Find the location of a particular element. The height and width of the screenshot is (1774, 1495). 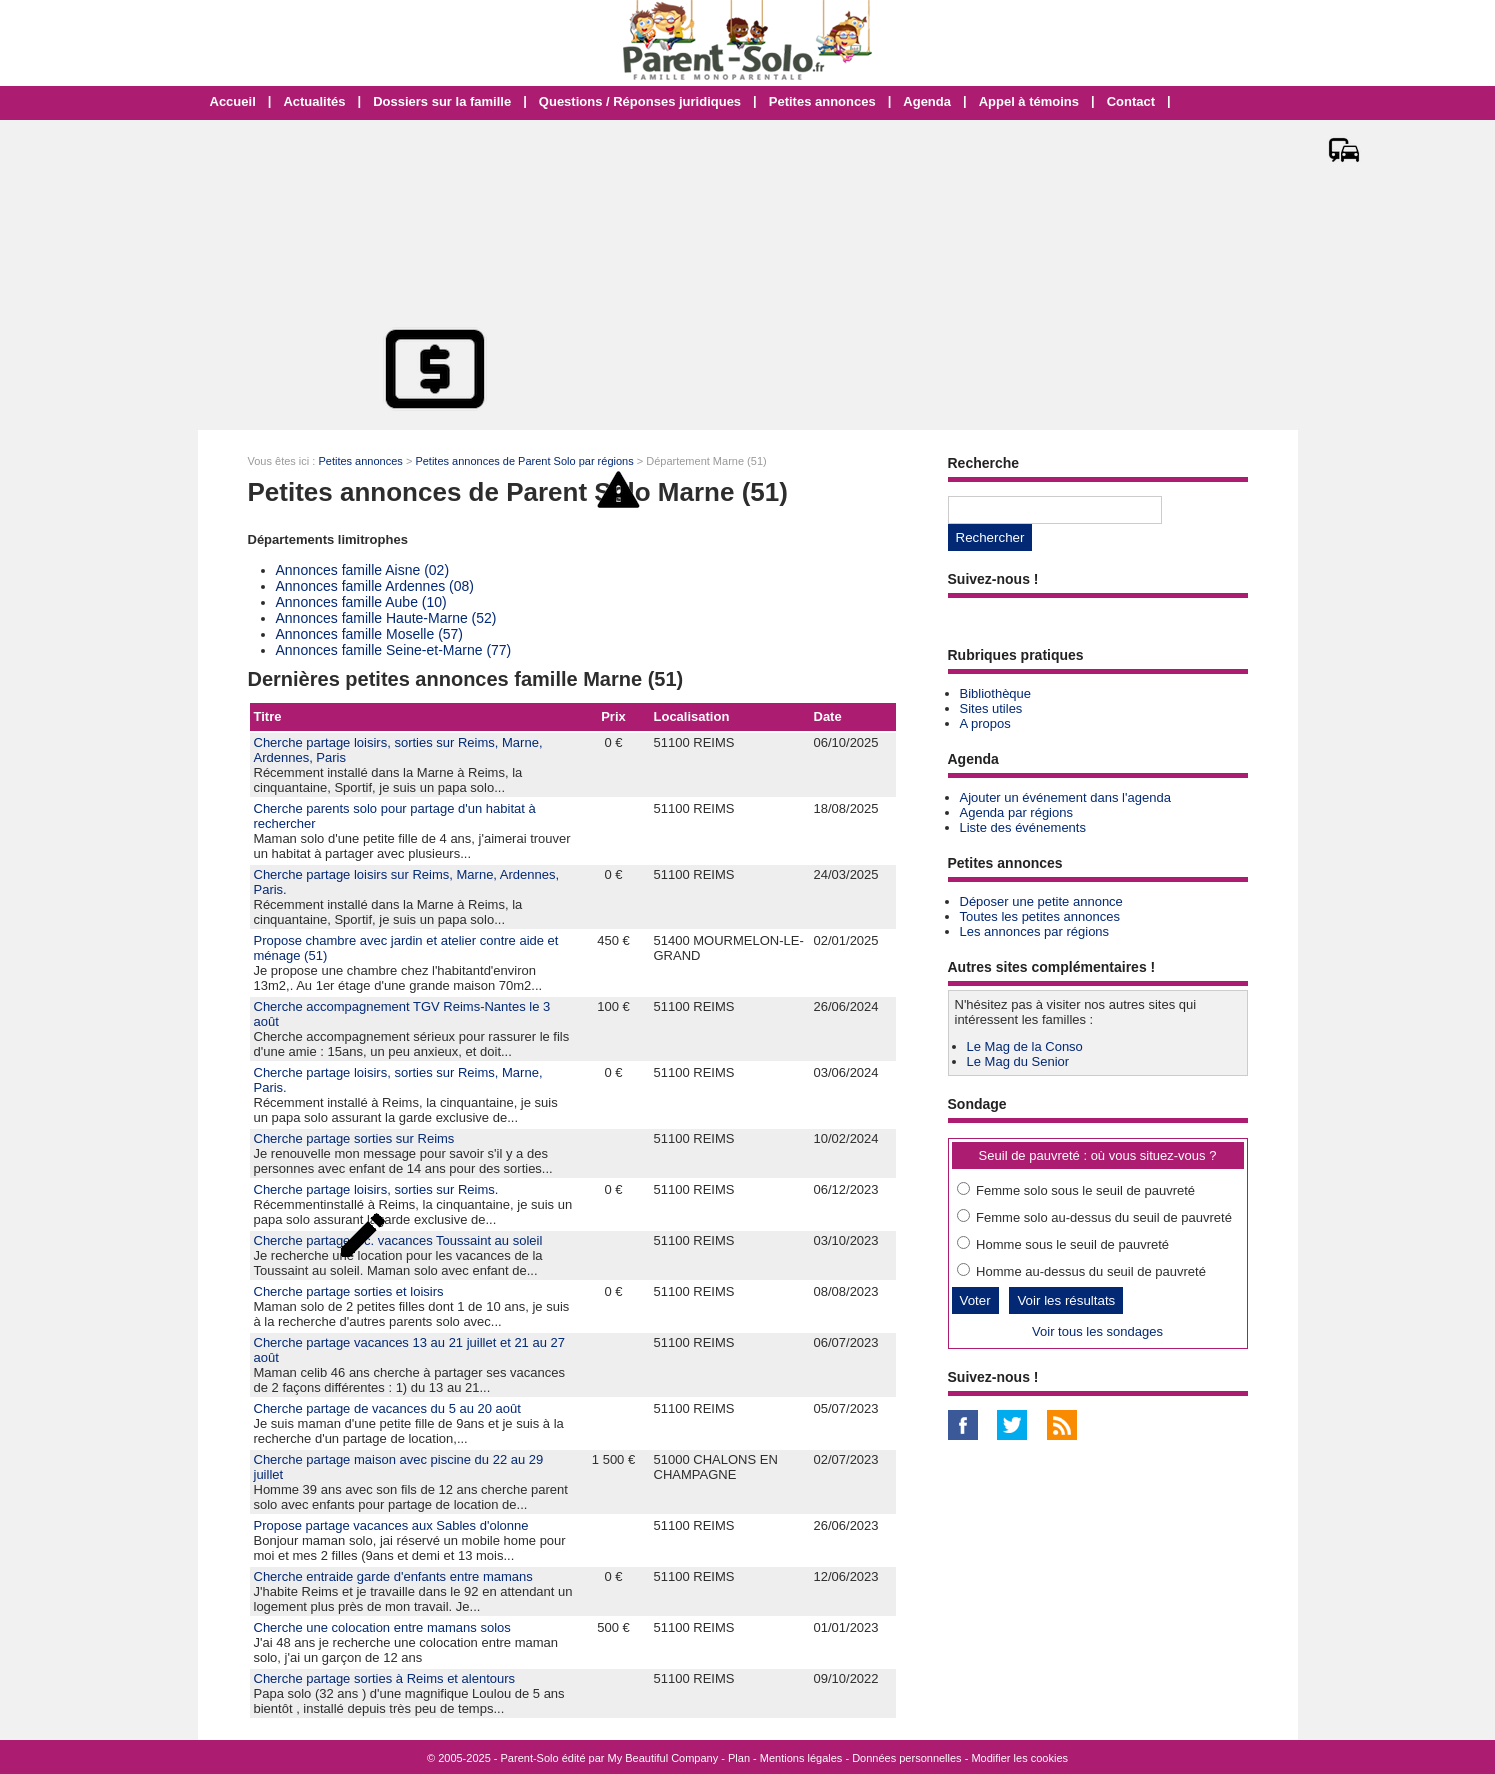

find nearby ATMs or cash machines is located at coordinates (435, 369).